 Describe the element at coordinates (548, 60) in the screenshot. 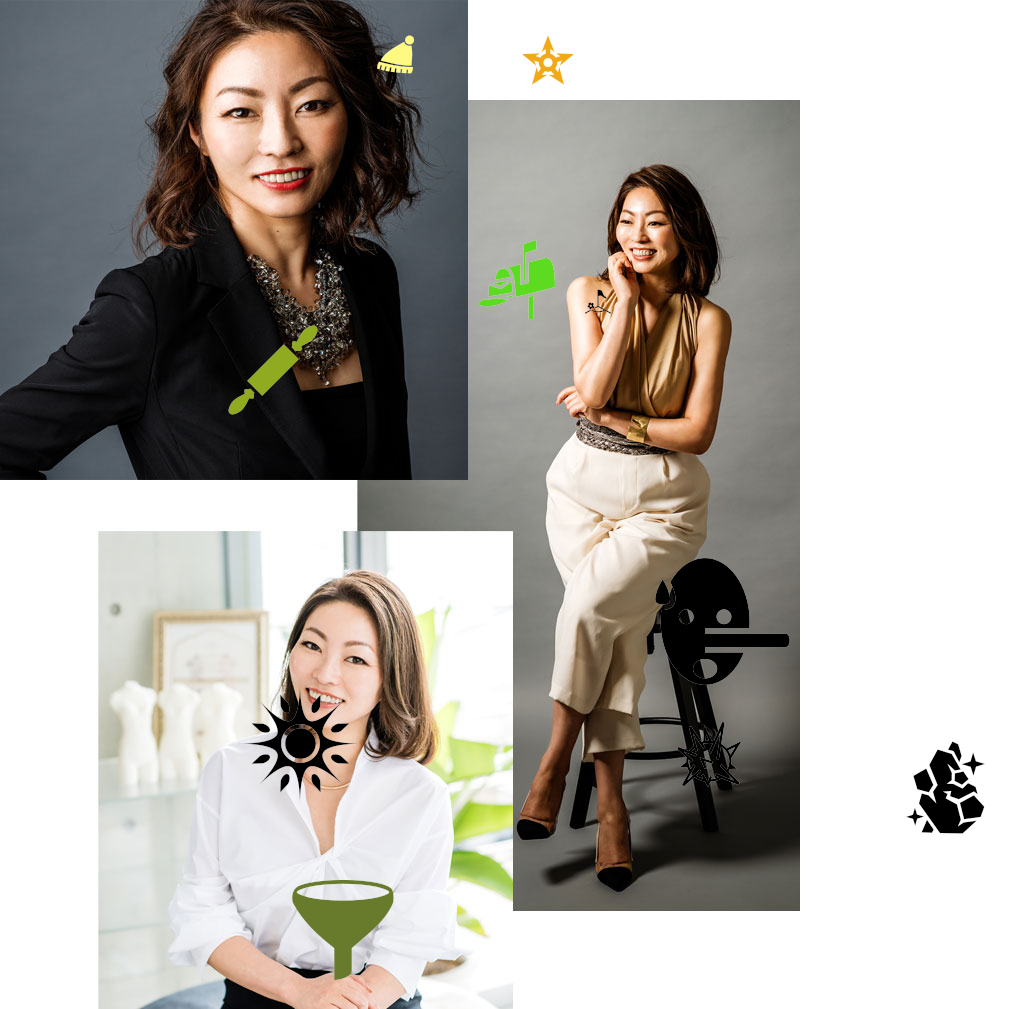

I see `throwing star weapon in a game inventory` at that location.